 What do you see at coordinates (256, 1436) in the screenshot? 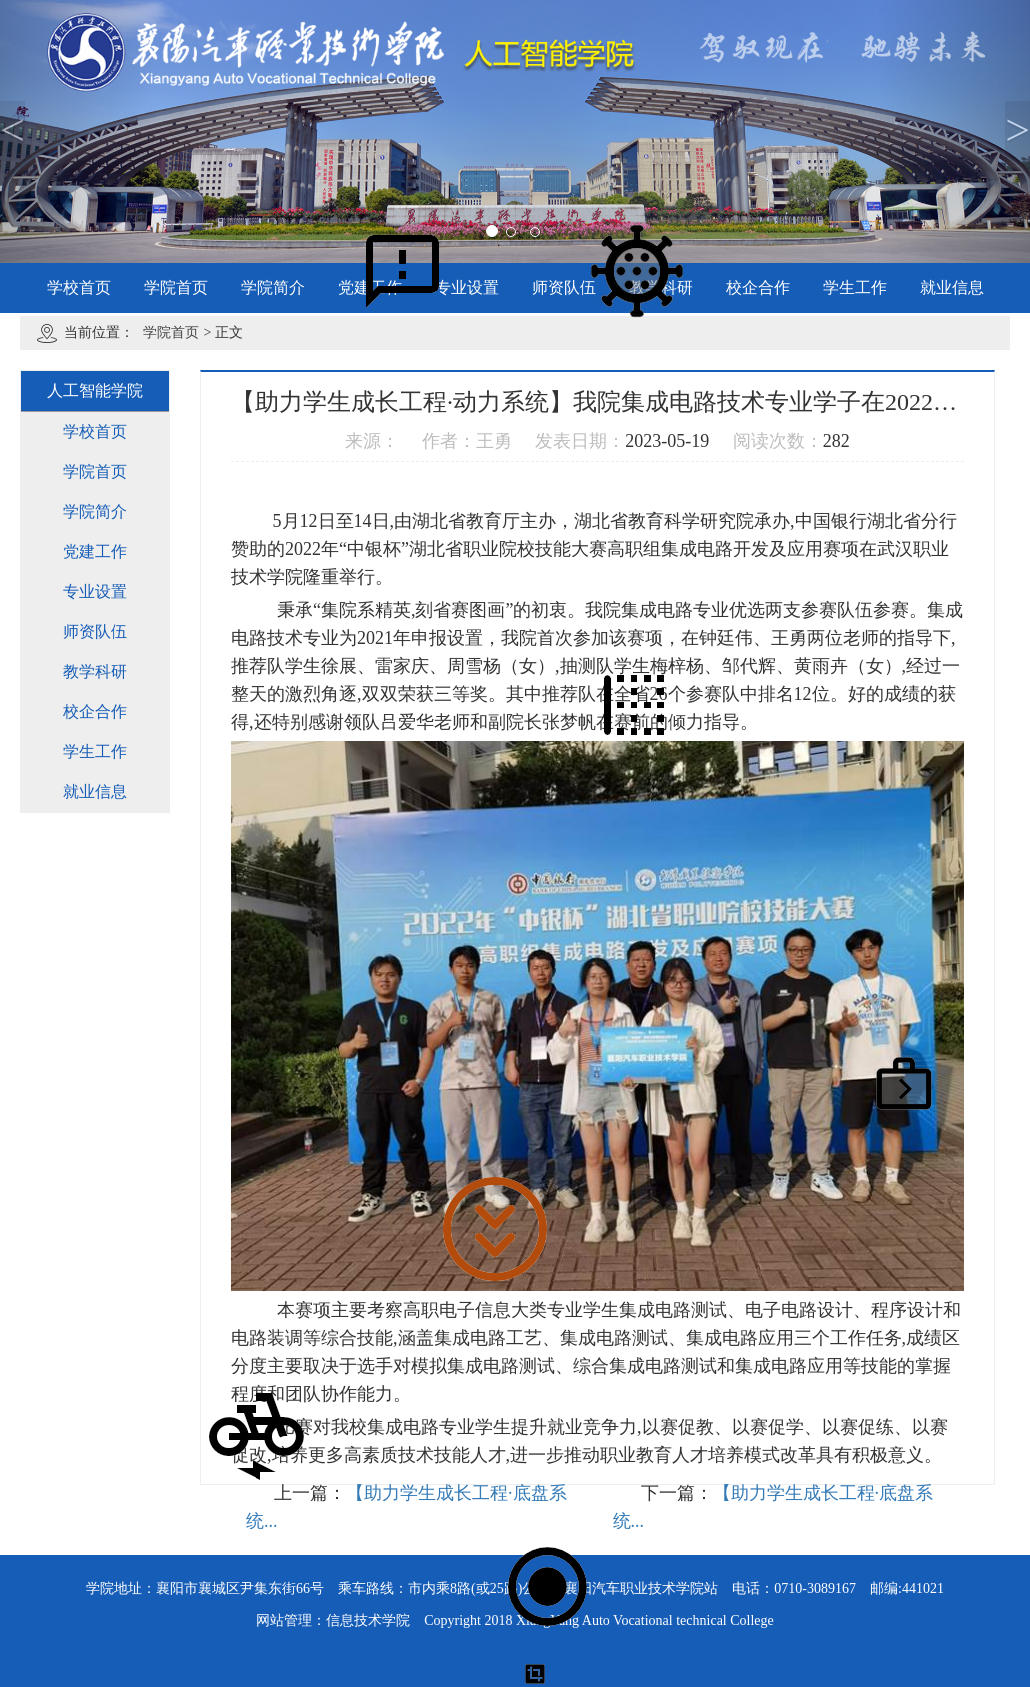
I see `find nearby electric bike rentals` at bounding box center [256, 1436].